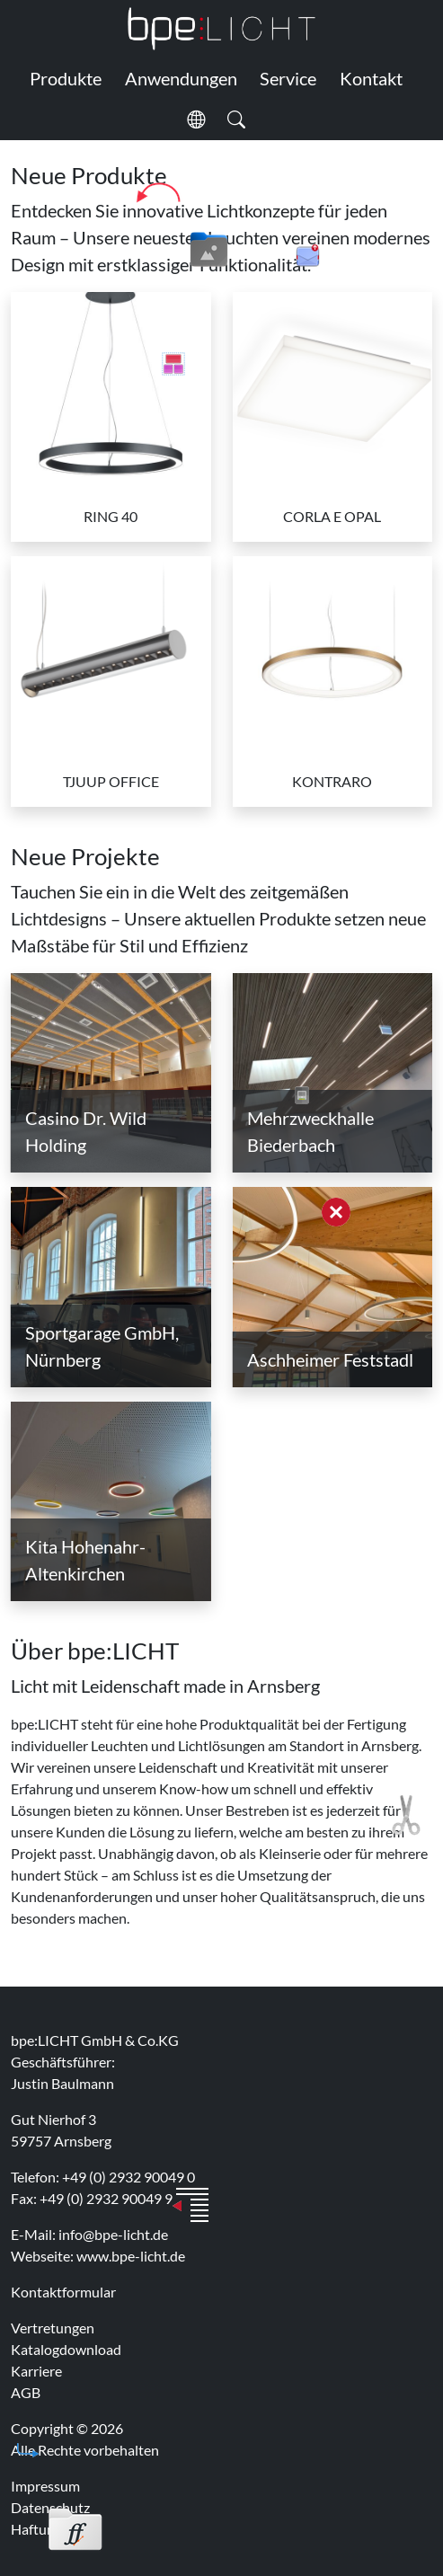 The height and width of the screenshot is (2576, 443). Describe the element at coordinates (28, 2448) in the screenshot. I see `forward an email to another recipient` at that location.